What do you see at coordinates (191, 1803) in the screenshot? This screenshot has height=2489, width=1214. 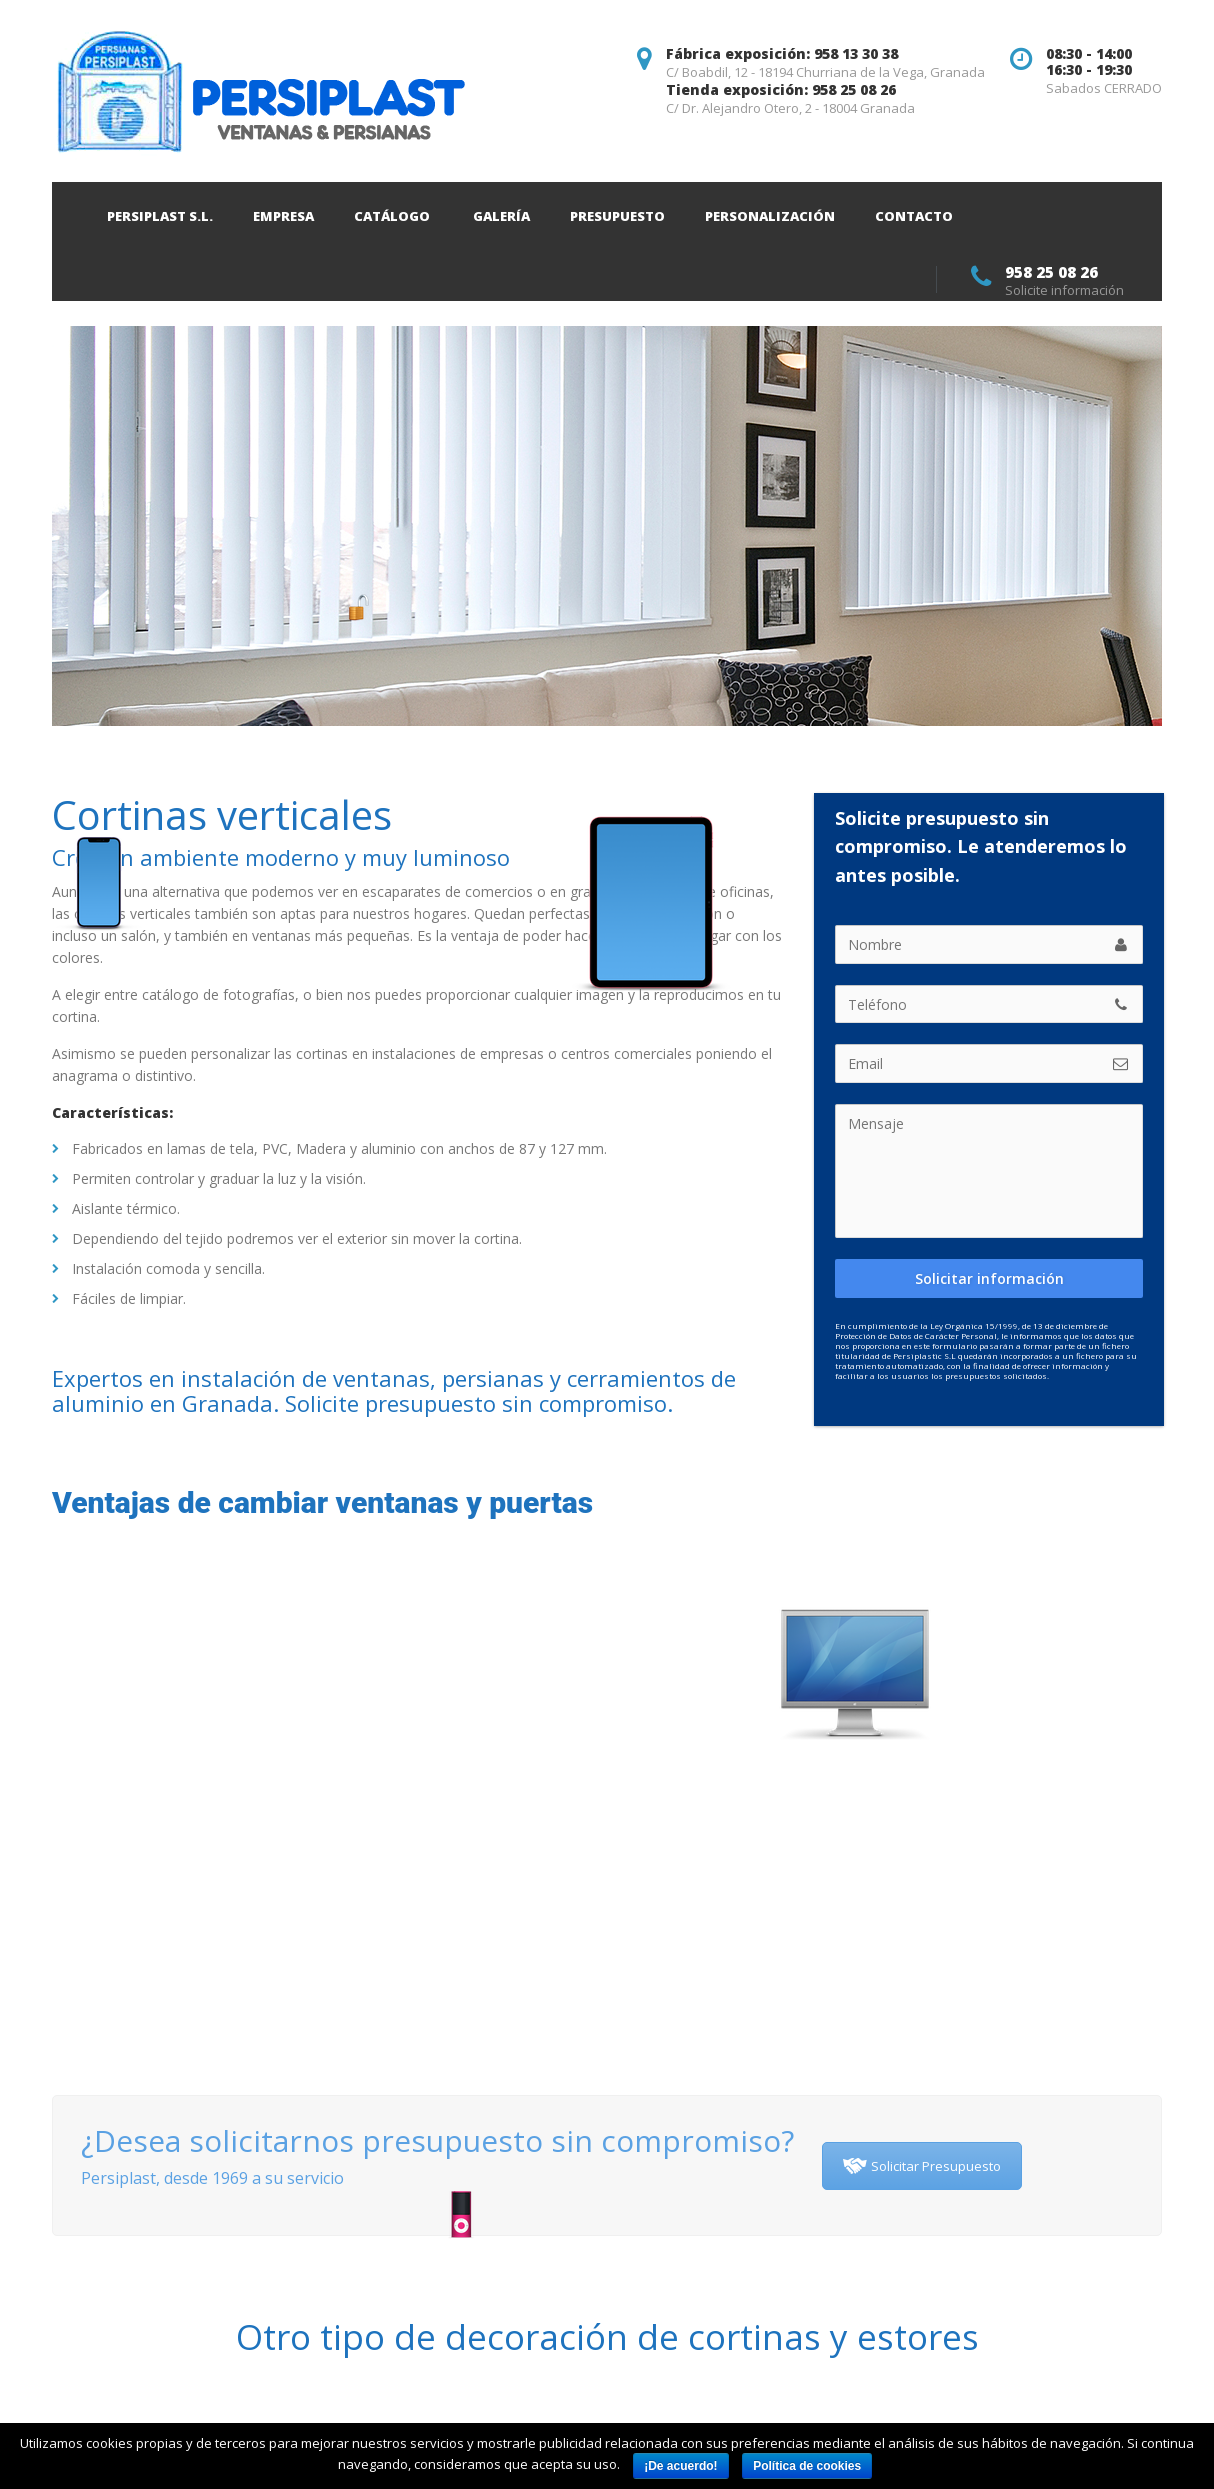 I see `access your movie library` at bounding box center [191, 1803].